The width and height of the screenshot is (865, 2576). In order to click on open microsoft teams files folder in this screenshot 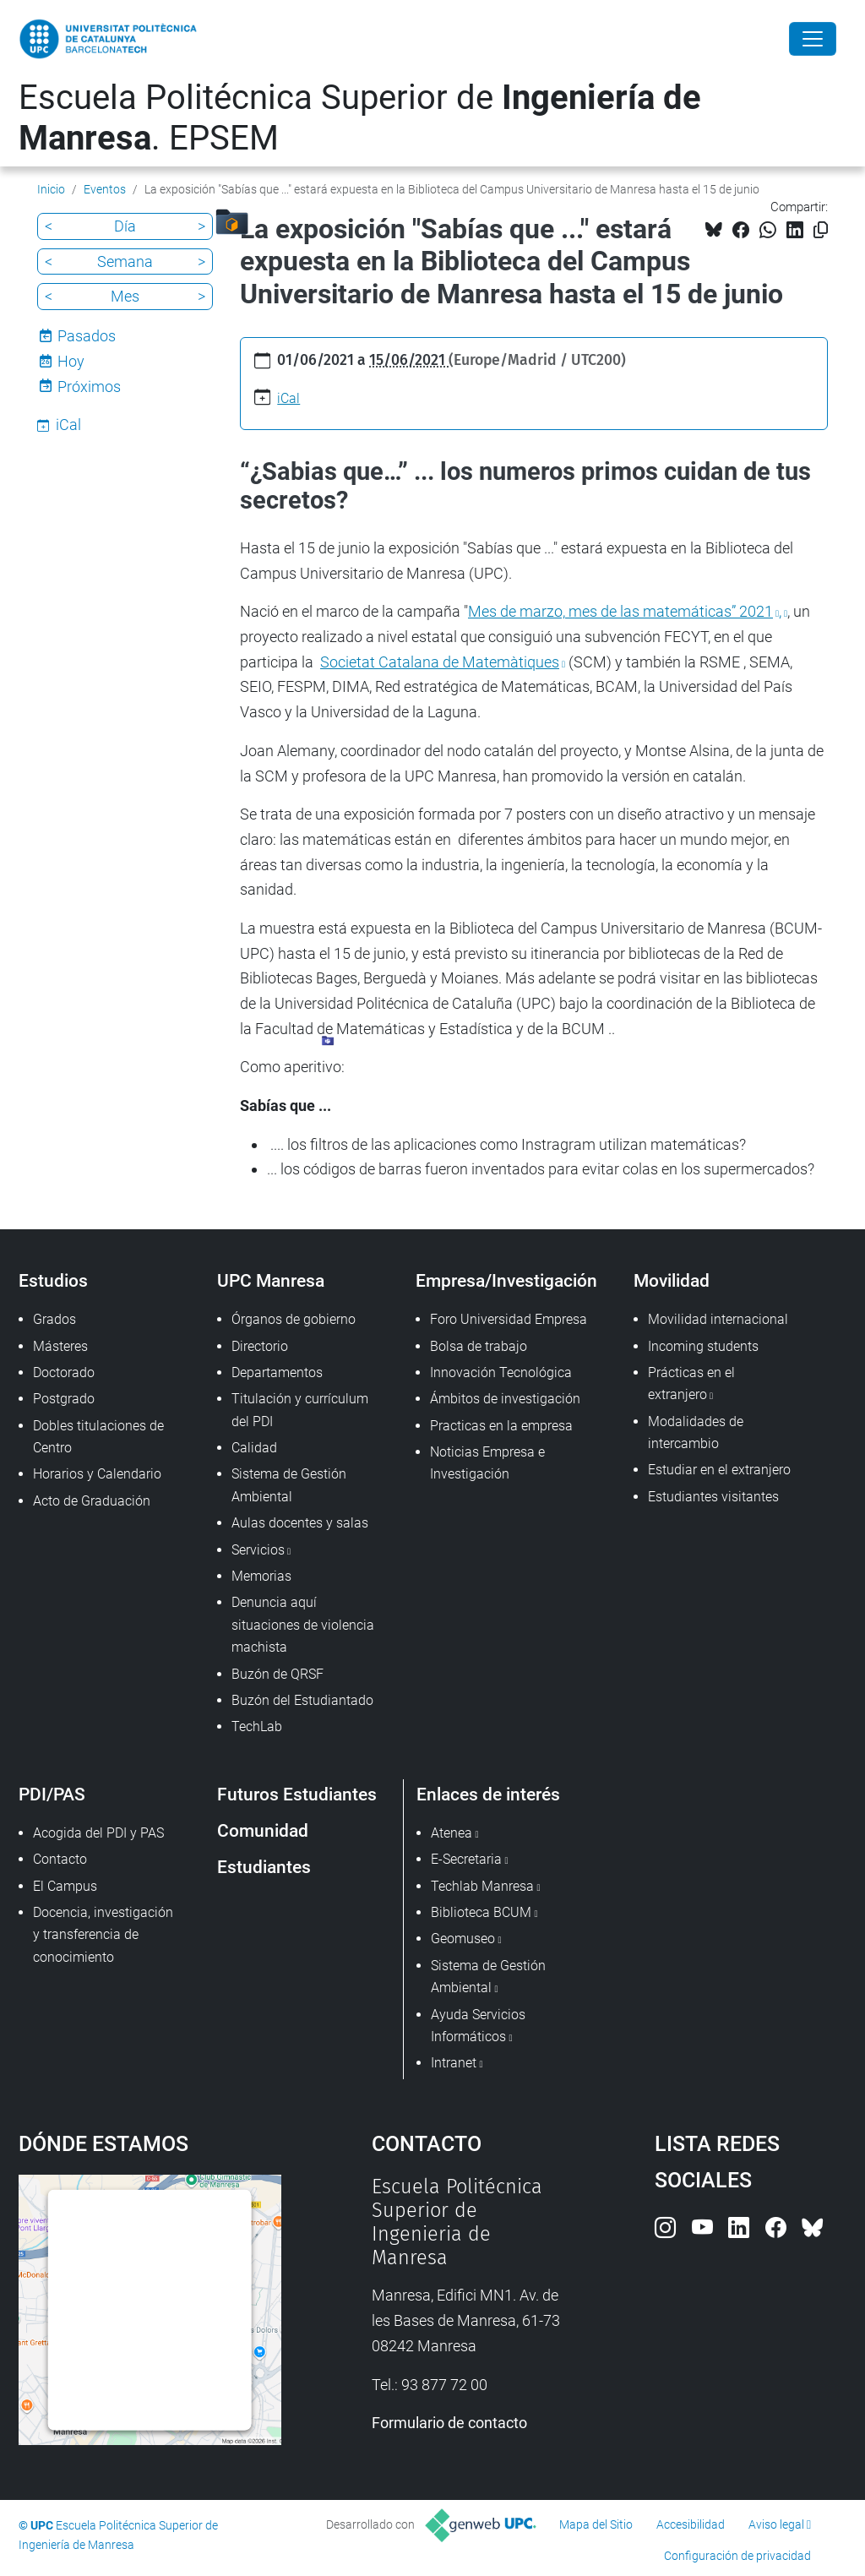, I will do `click(328, 1041)`.